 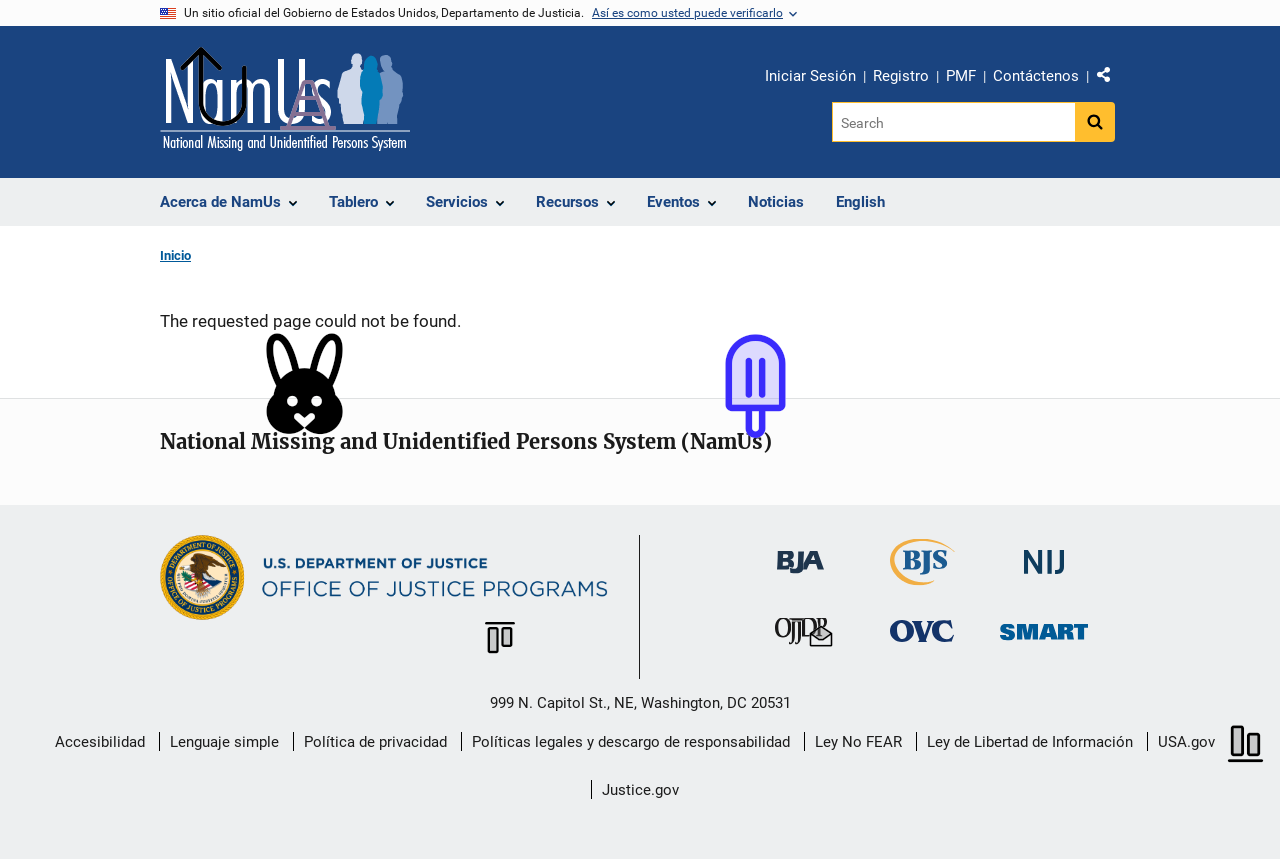 What do you see at coordinates (1245, 744) in the screenshot?
I see `align objects to the bottom edge` at bounding box center [1245, 744].